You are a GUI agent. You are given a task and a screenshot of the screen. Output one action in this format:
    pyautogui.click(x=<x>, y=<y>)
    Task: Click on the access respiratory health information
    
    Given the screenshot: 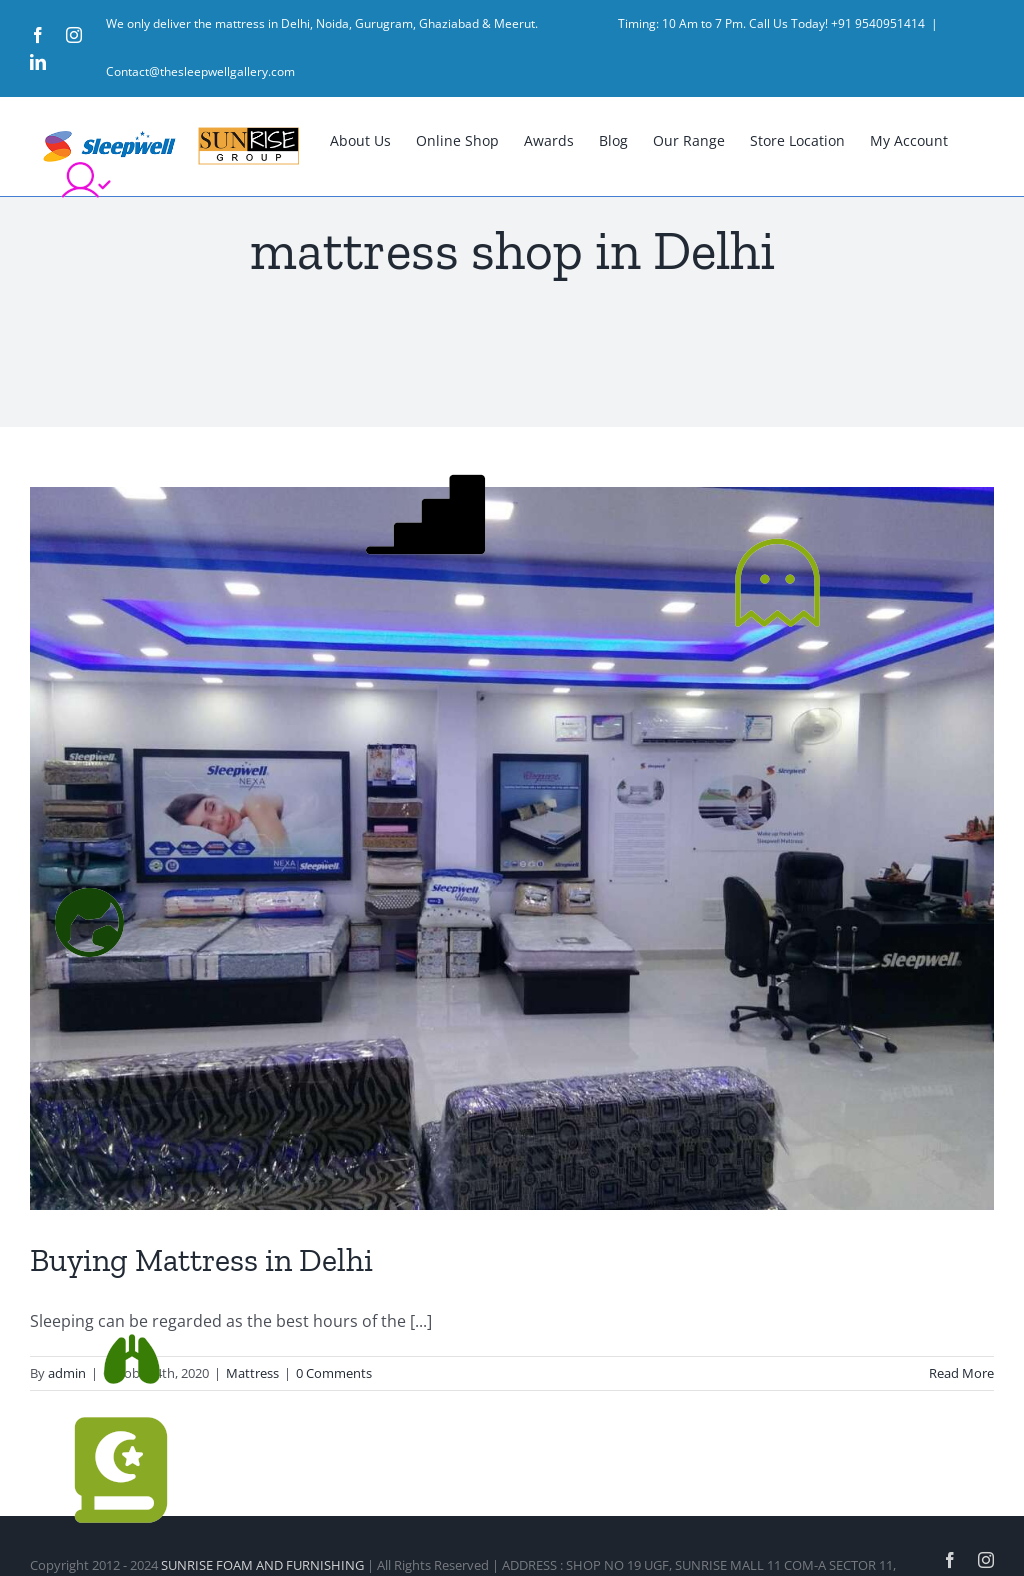 What is the action you would take?
    pyautogui.click(x=132, y=1359)
    